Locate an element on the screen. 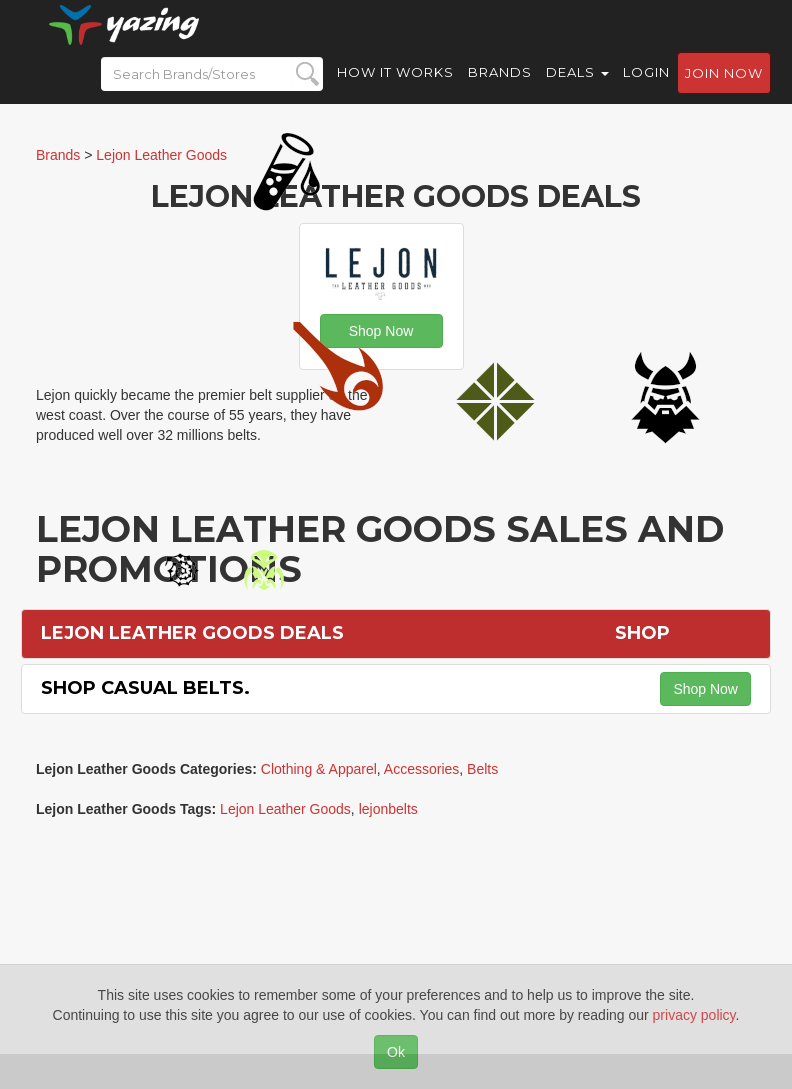 The height and width of the screenshot is (1089, 792). indicates a chemistry or alchemy feature is located at coordinates (284, 172).